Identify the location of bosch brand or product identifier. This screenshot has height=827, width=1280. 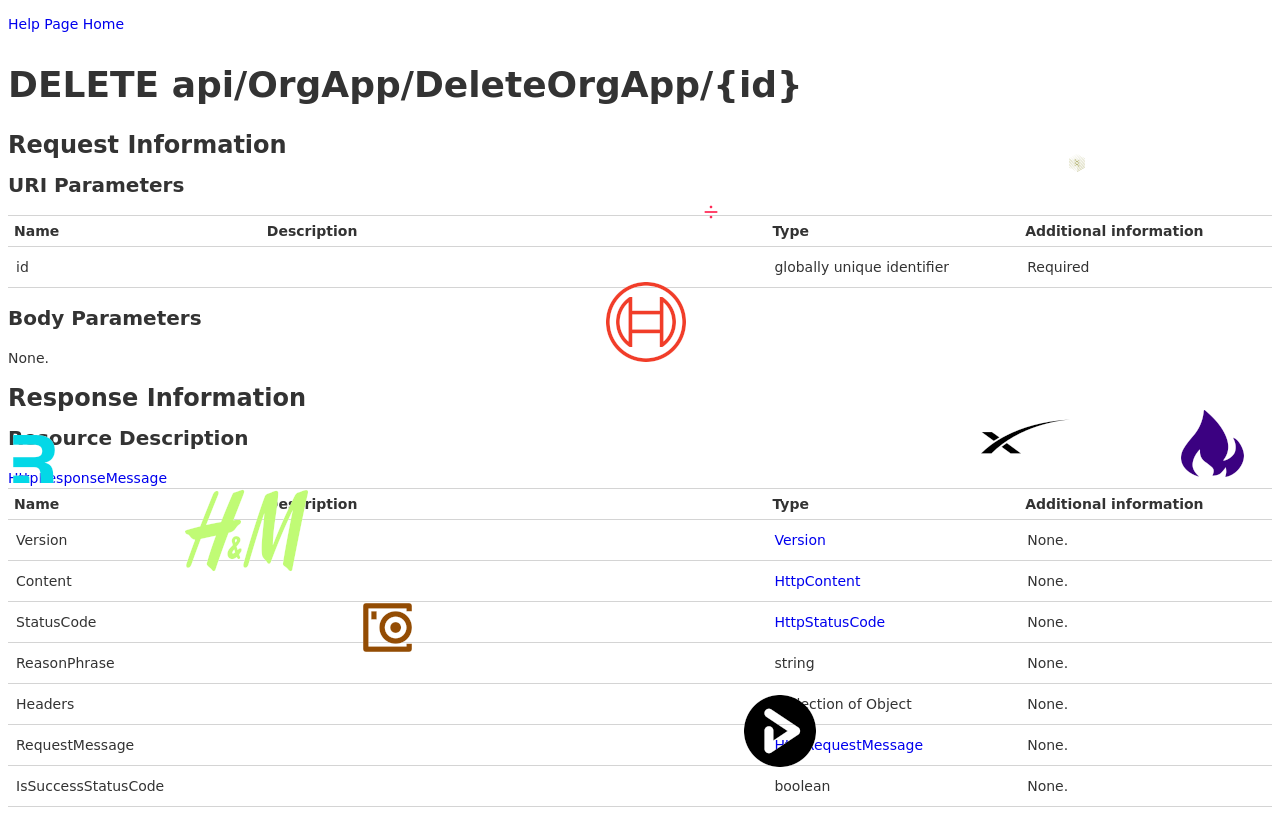
(646, 322).